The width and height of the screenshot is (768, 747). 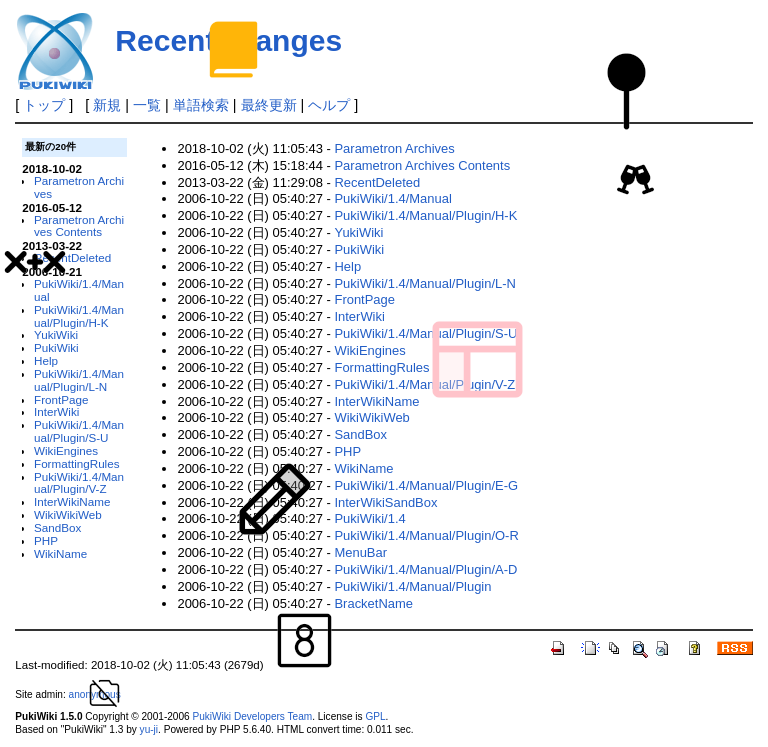 I want to click on mark a location on the map, so click(x=626, y=91).